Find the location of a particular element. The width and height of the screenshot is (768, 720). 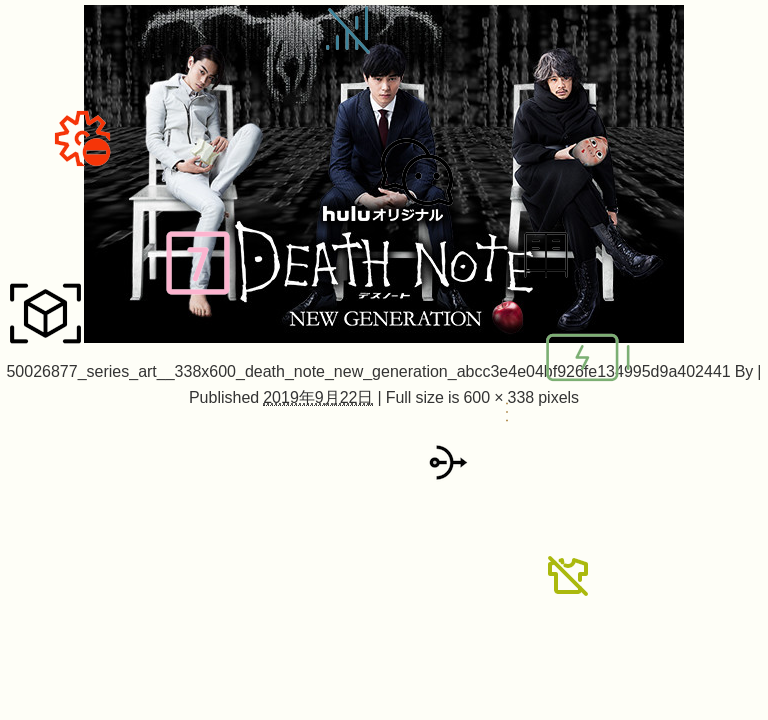

indicates device is currently charging is located at coordinates (586, 357).